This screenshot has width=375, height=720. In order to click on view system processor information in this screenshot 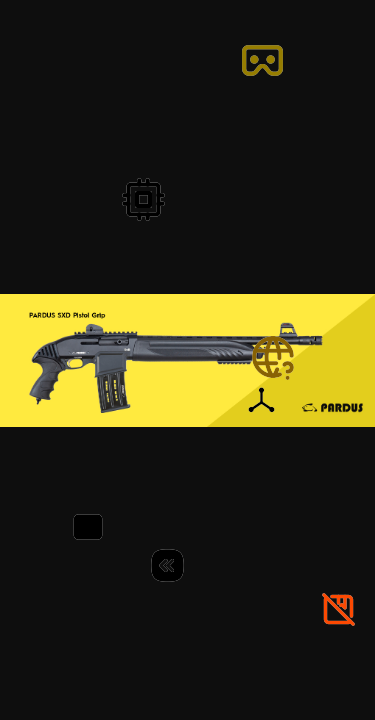, I will do `click(143, 199)`.